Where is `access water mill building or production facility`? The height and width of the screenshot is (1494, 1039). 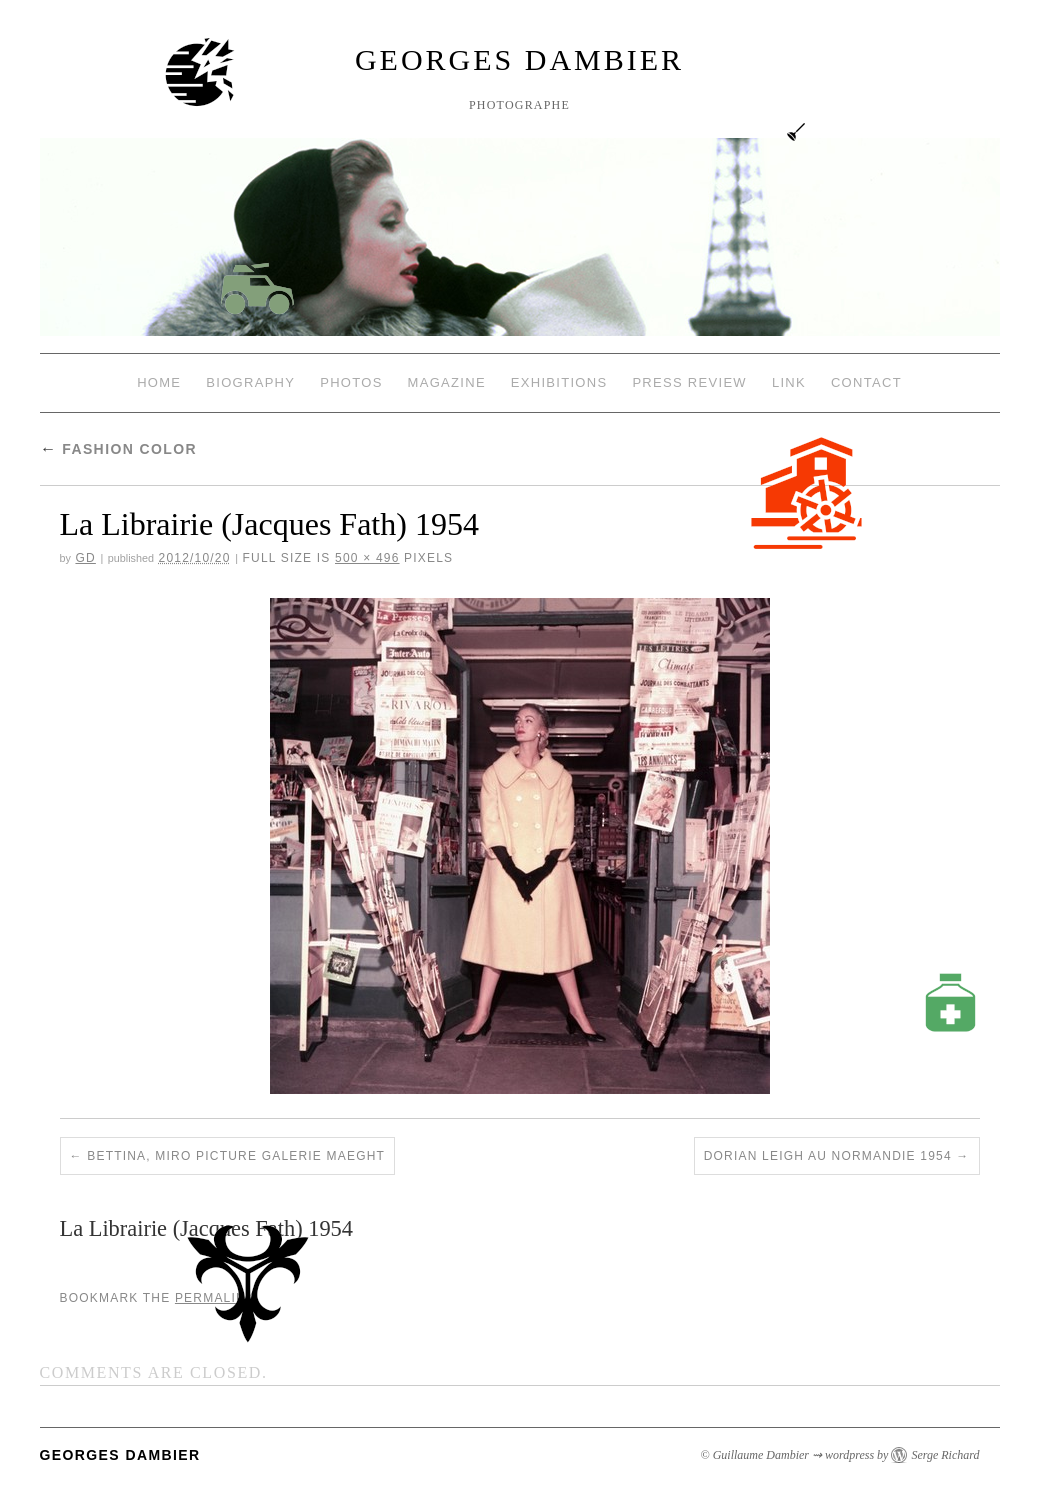 access water mill building or production facility is located at coordinates (806, 493).